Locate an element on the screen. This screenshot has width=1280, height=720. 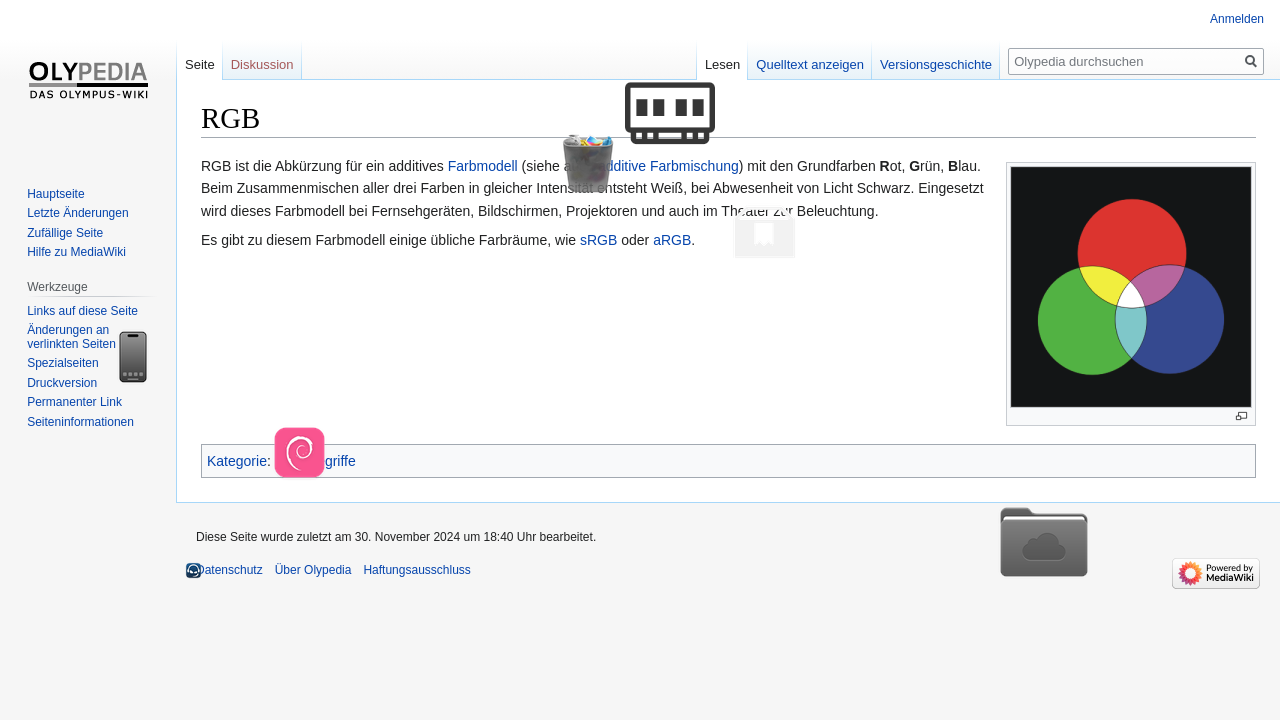
open TeamSpeak voice chat app is located at coordinates (193, 570).